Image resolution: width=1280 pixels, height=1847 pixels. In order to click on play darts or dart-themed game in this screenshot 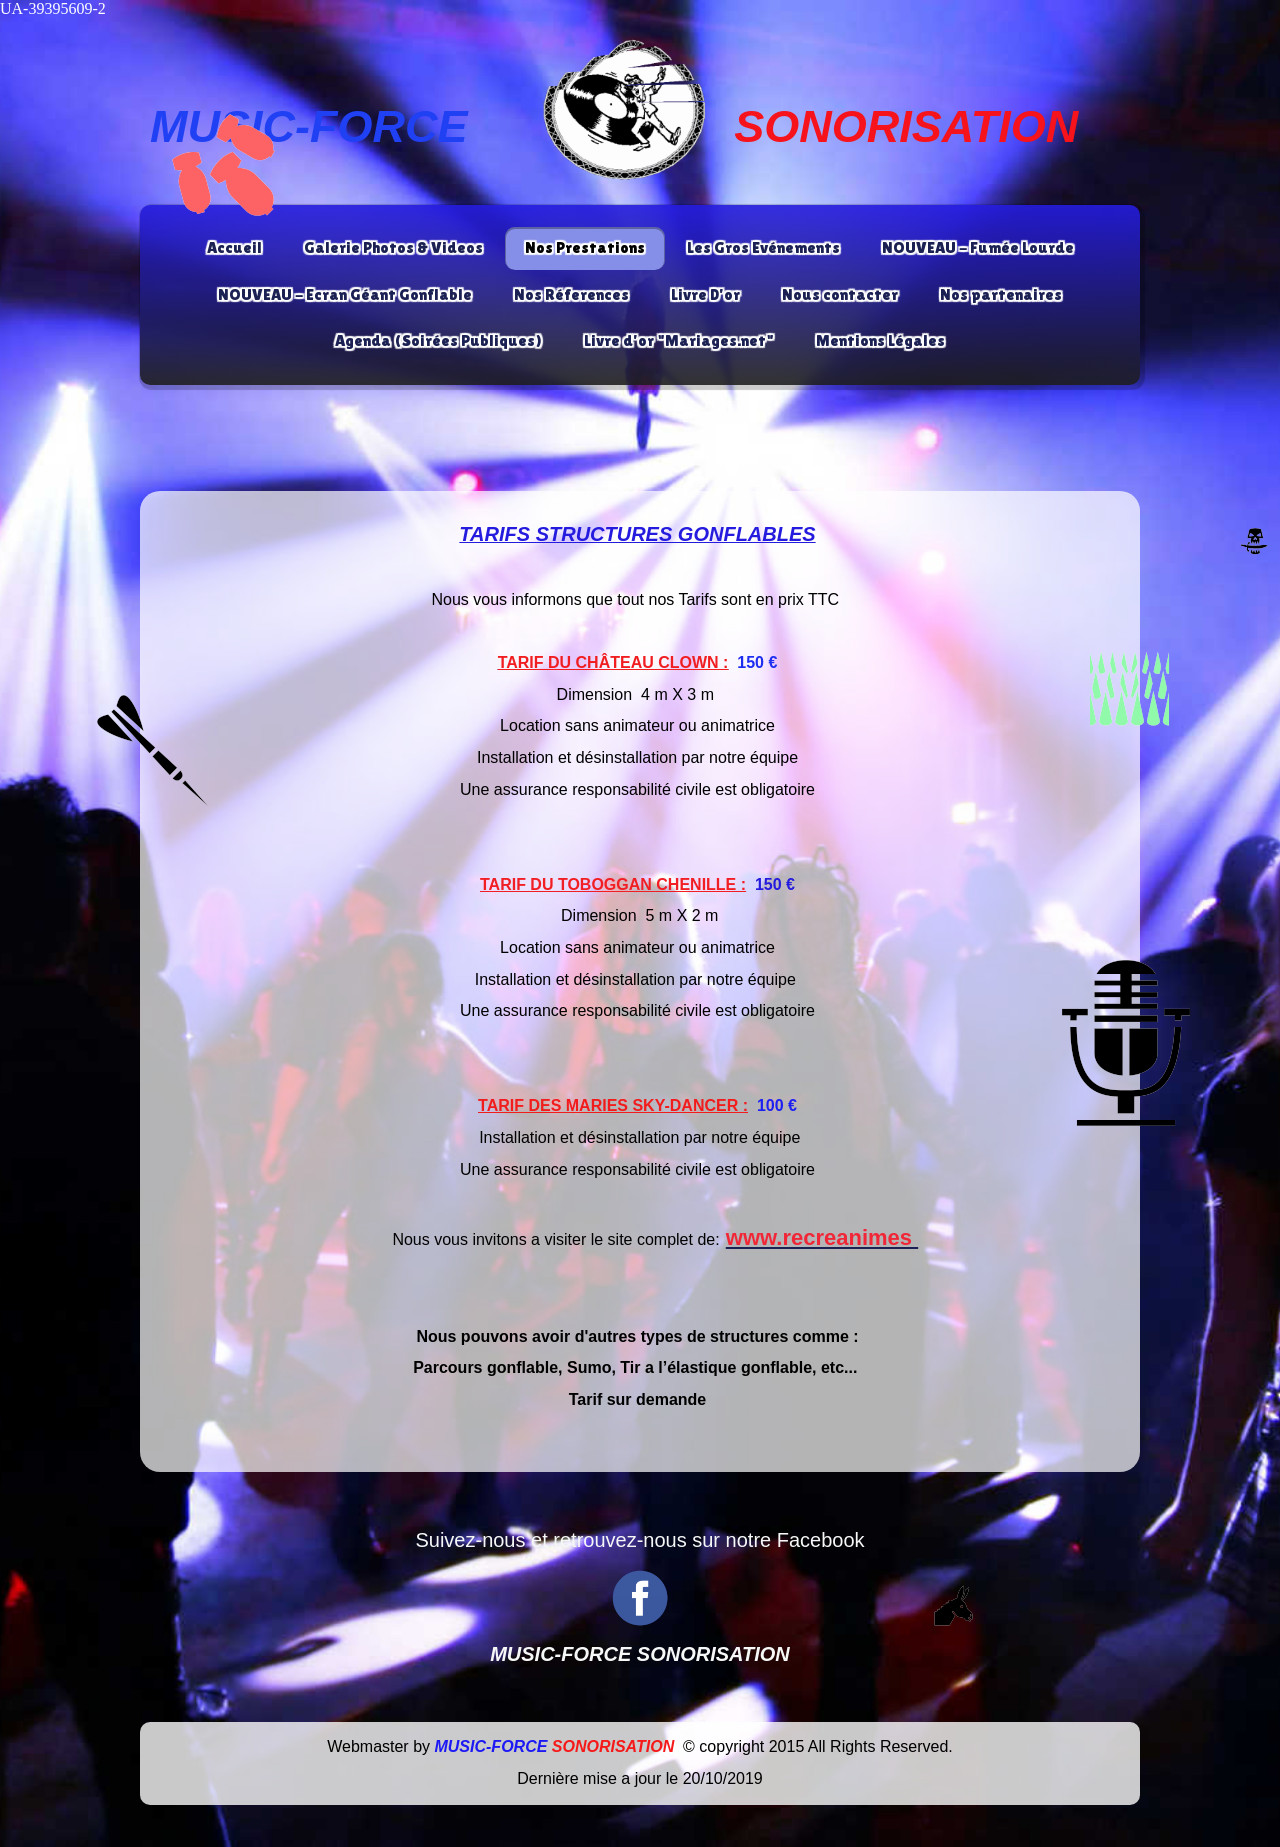, I will do `click(152, 750)`.